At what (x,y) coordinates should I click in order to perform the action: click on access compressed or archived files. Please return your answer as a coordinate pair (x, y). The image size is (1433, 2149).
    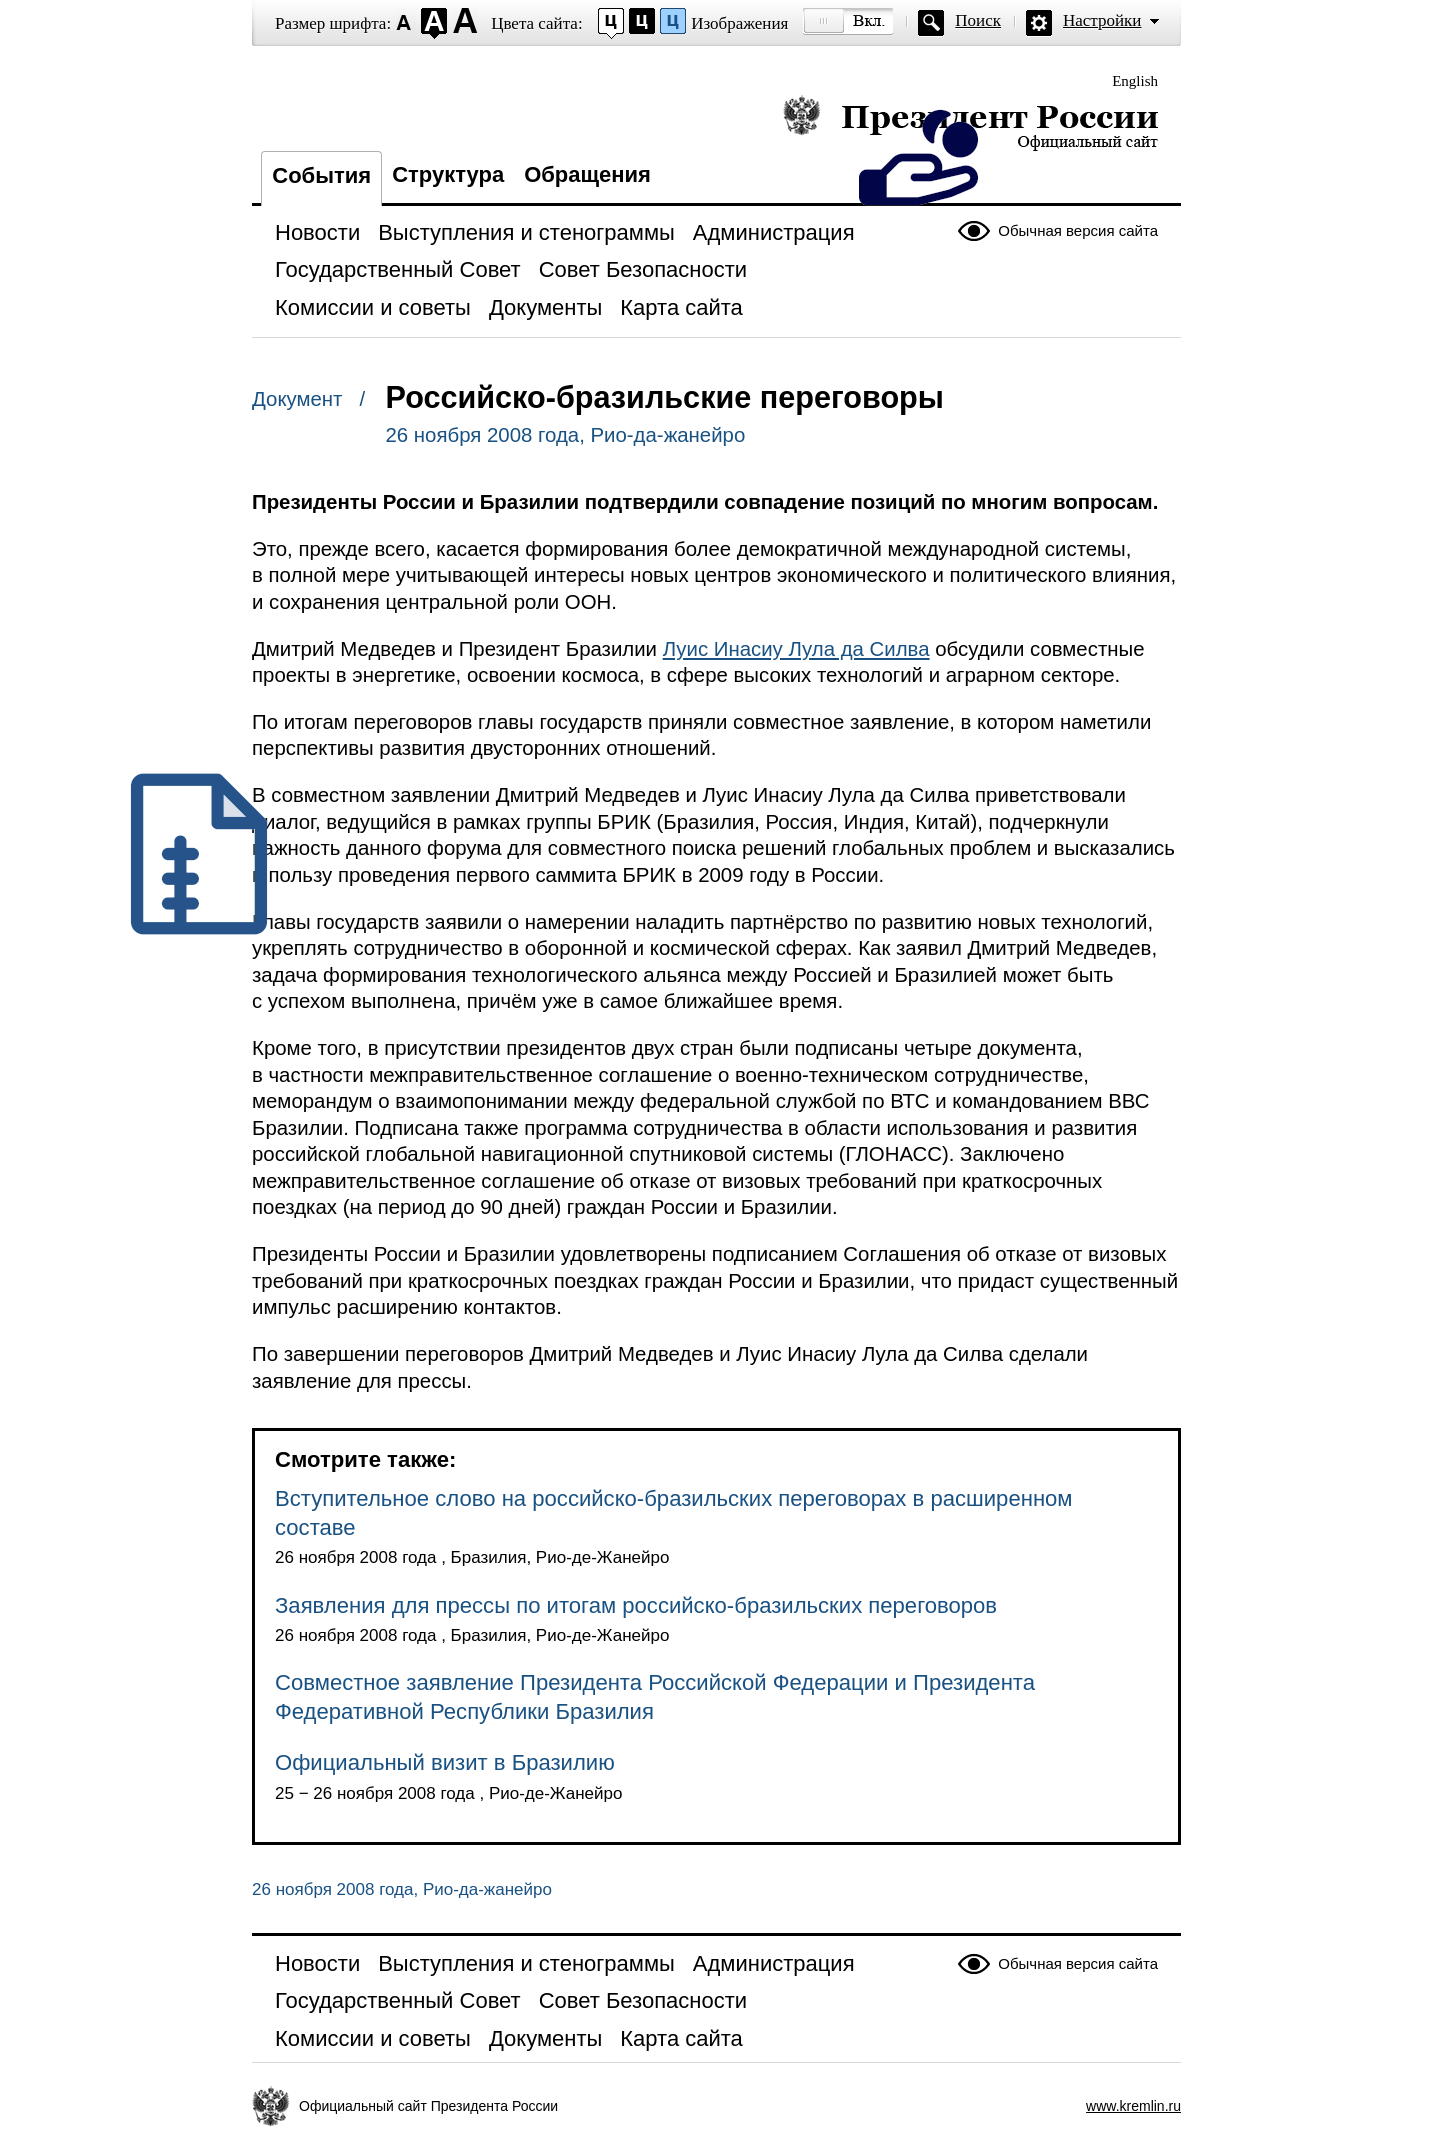
    Looking at the image, I should click on (199, 854).